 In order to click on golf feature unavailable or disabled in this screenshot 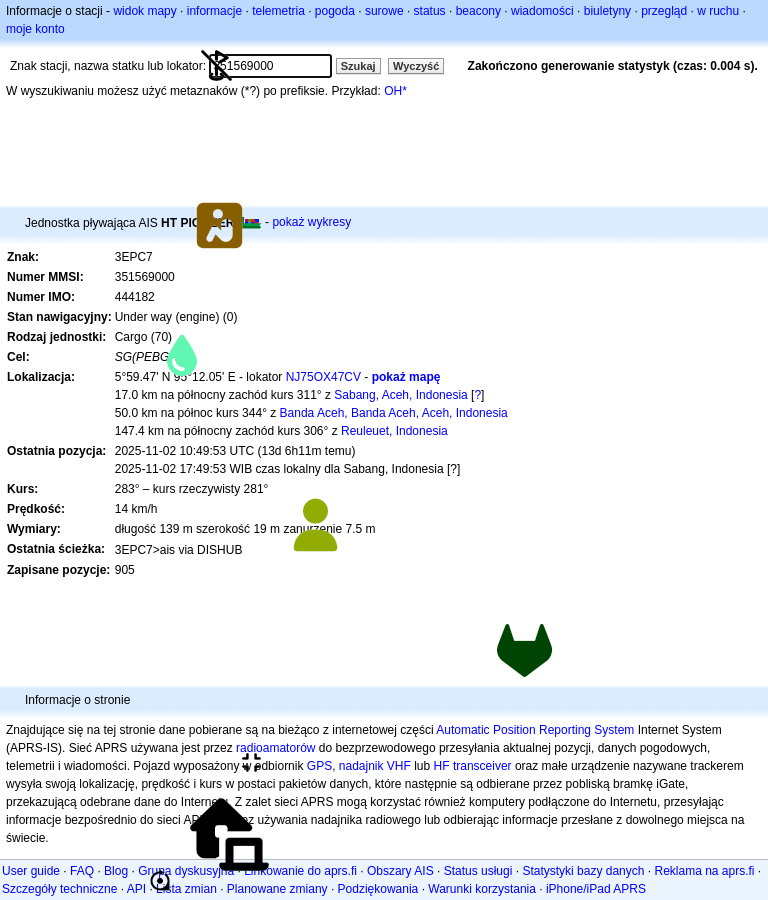, I will do `click(216, 65)`.